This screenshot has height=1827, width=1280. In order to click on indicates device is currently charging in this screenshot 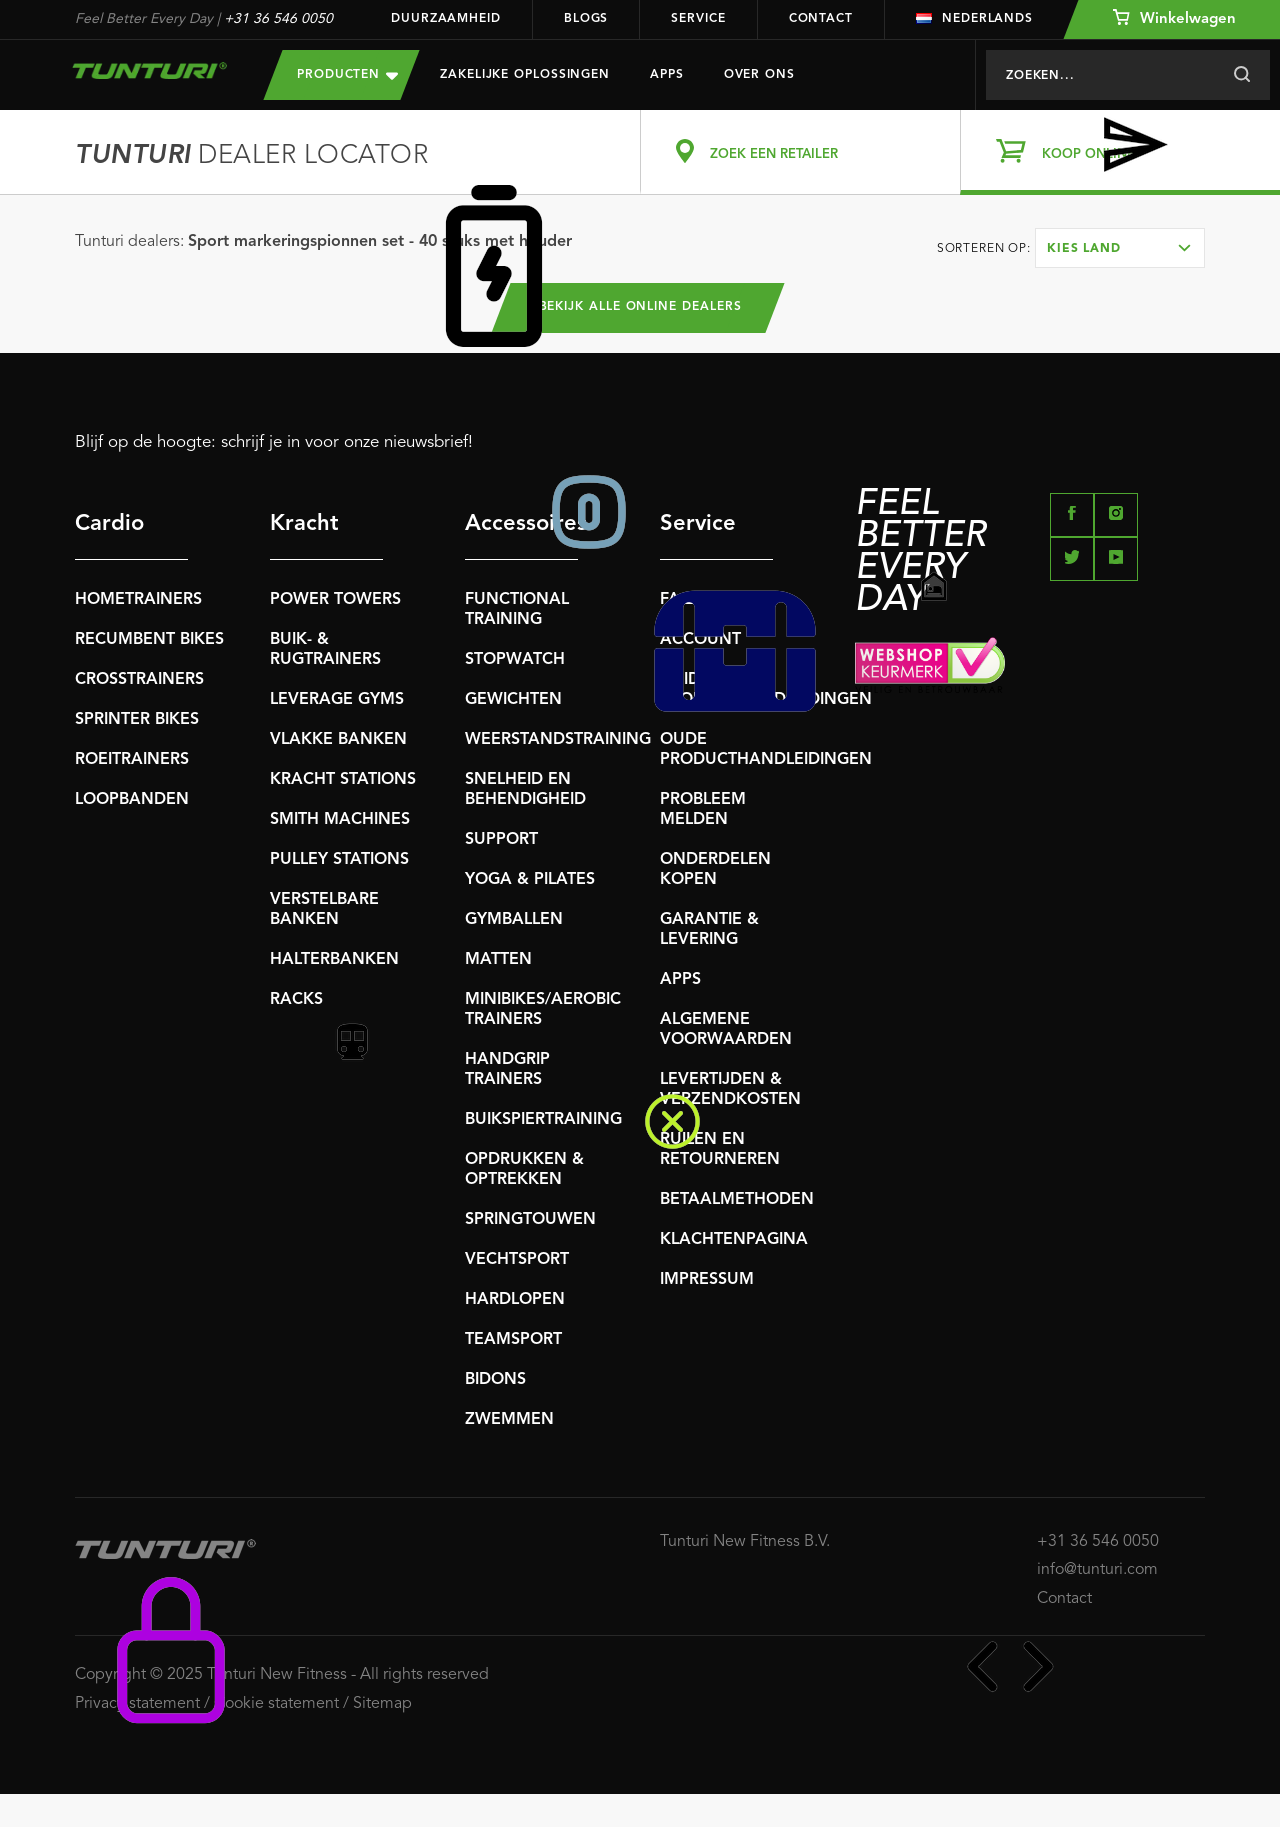, I will do `click(494, 266)`.